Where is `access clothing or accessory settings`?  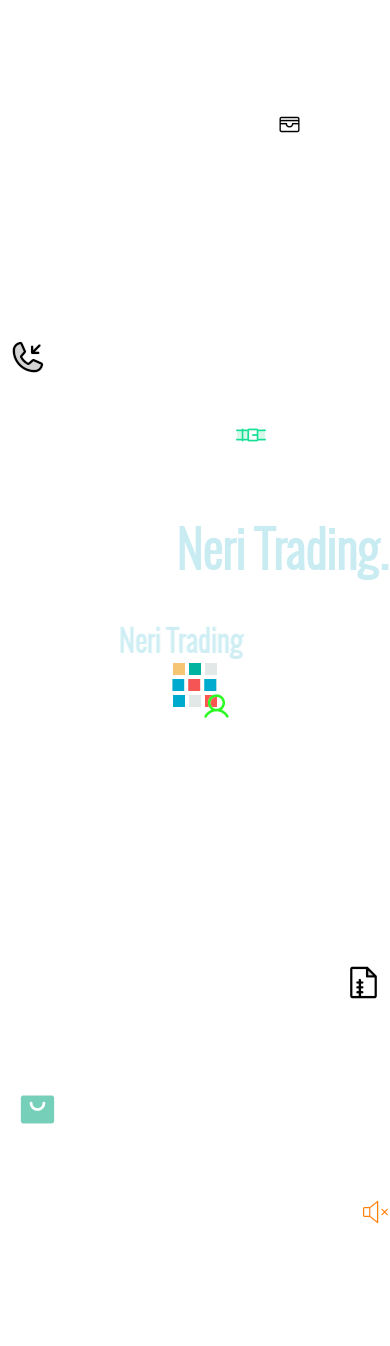 access clothing or accessory settings is located at coordinates (251, 435).